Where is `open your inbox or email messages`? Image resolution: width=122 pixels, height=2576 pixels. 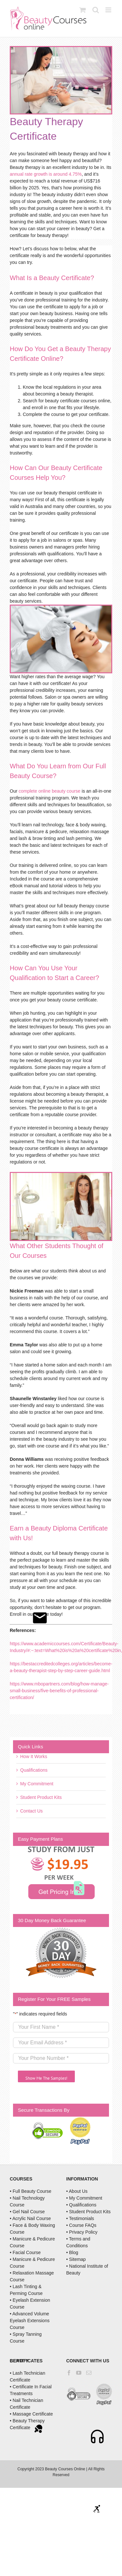
open your inbox or email messages is located at coordinates (40, 1618).